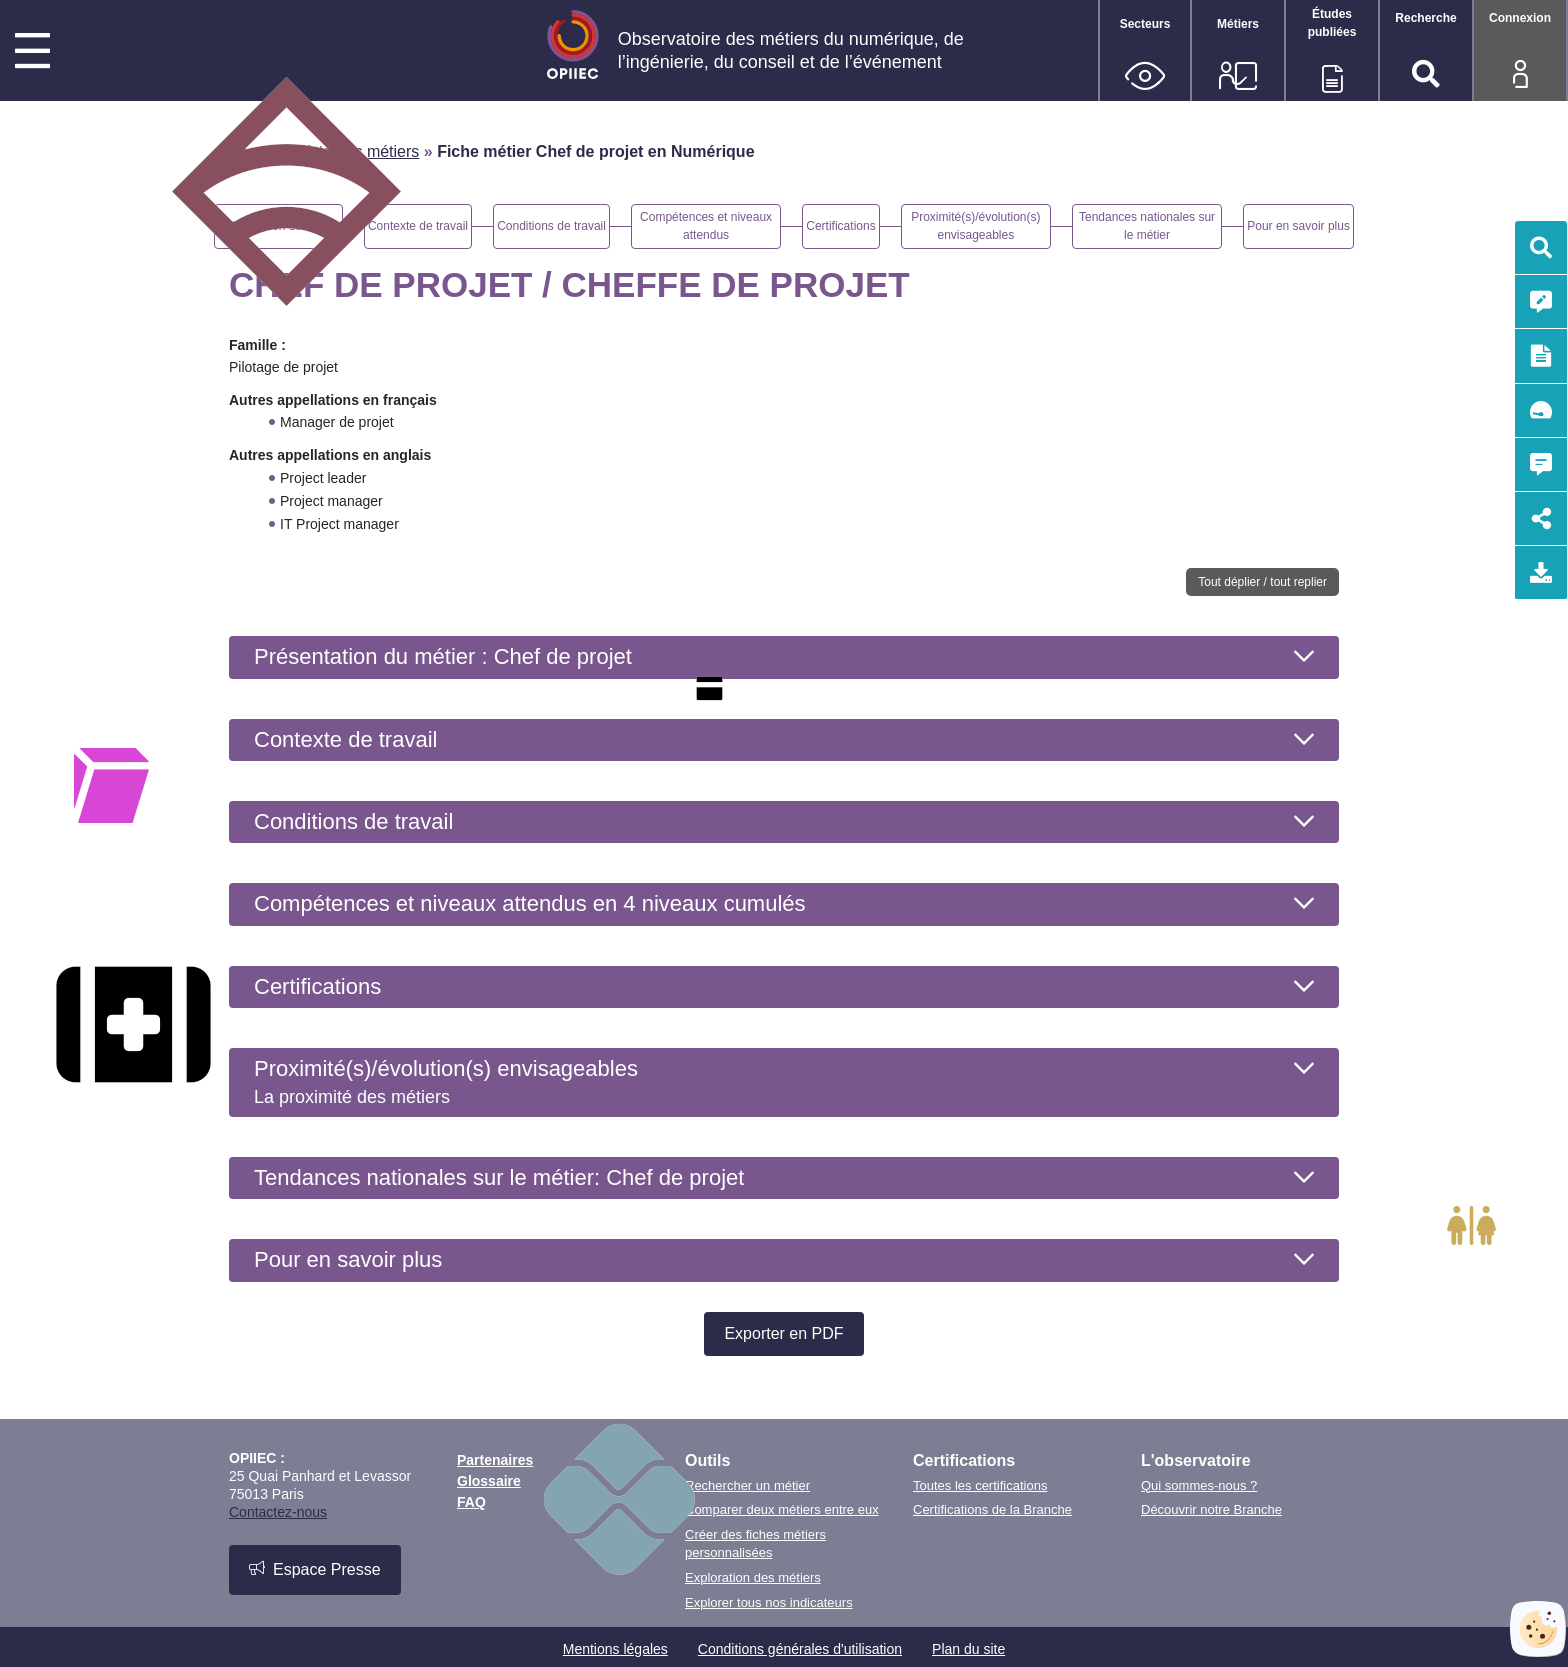 The image size is (1568, 1667). Describe the element at coordinates (133, 1024) in the screenshot. I see `access medical information or first aid resources` at that location.